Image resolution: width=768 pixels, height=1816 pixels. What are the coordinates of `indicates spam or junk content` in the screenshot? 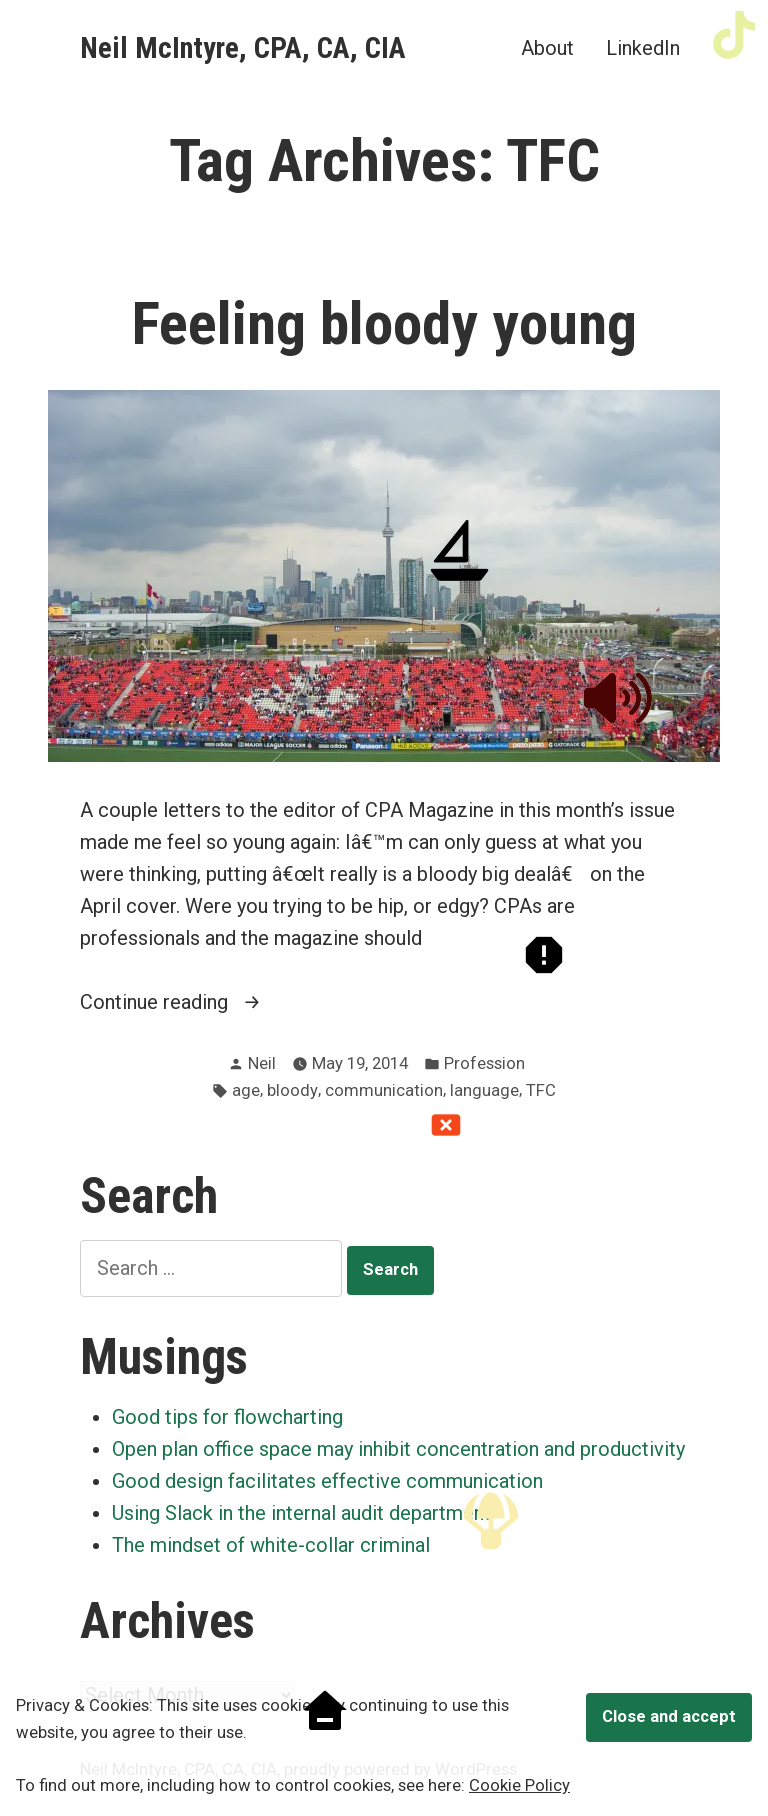 It's located at (544, 955).